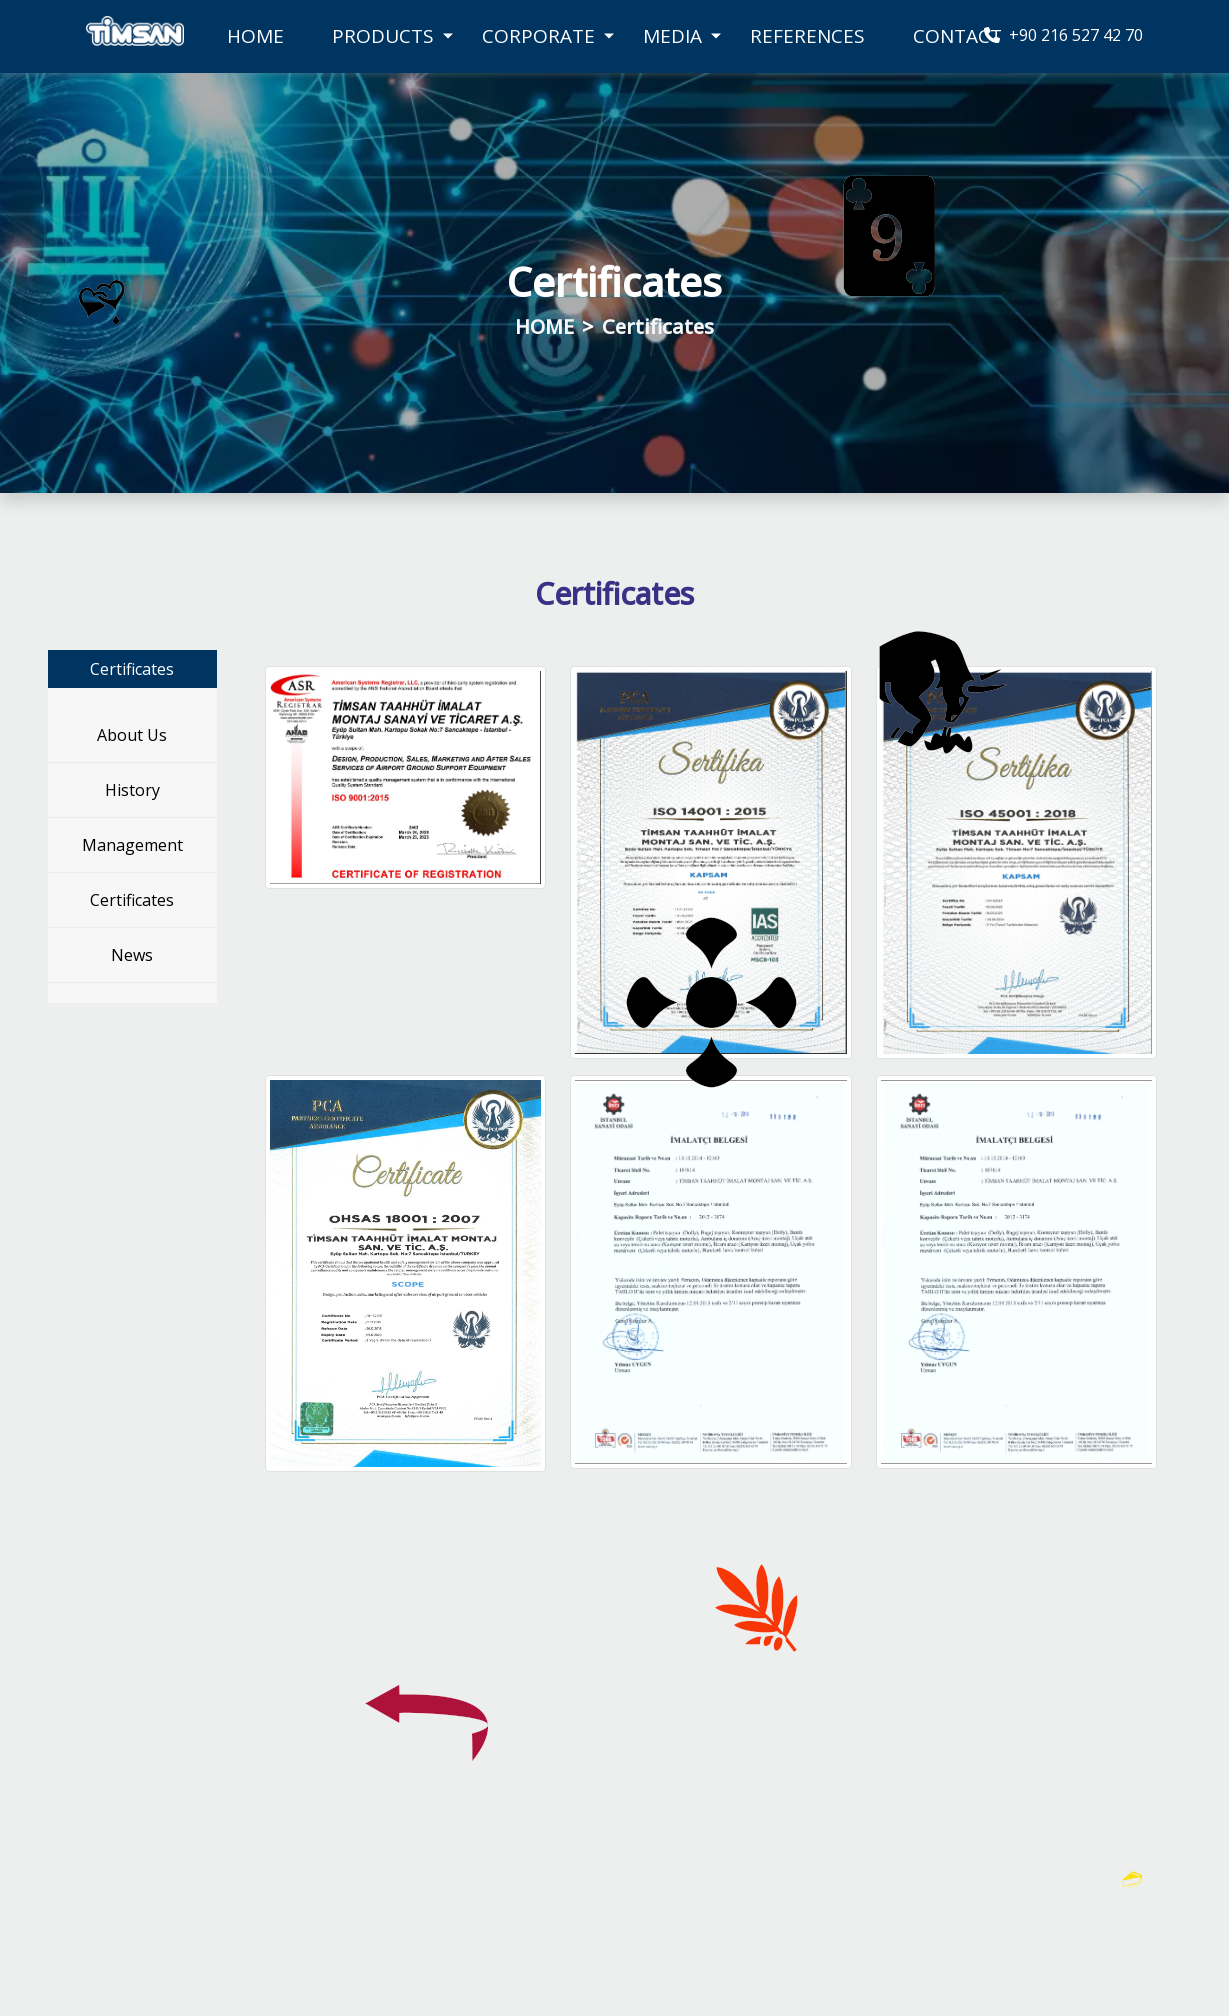 The width and height of the screenshot is (1229, 2016). Describe the element at coordinates (757, 1608) in the screenshot. I see `olive ingredient or food item in a cooking game` at that location.